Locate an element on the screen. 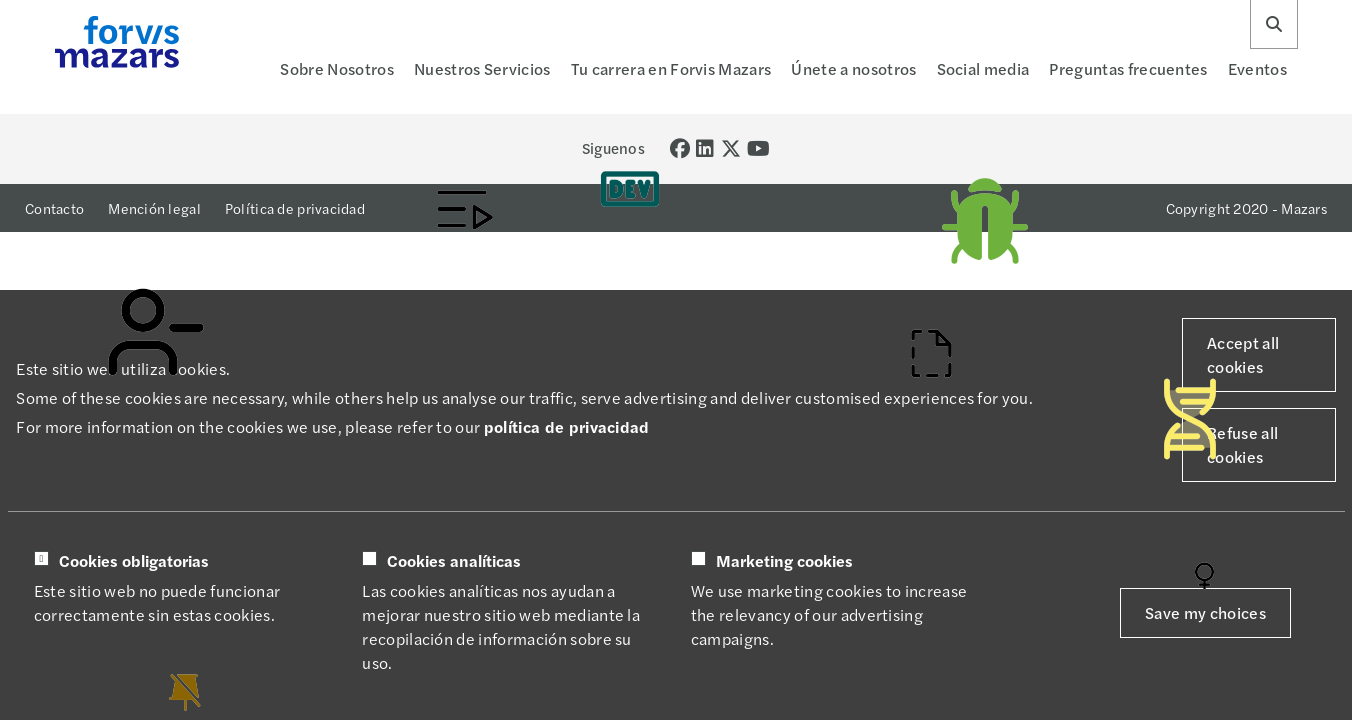  remove a user or contact is located at coordinates (156, 332).